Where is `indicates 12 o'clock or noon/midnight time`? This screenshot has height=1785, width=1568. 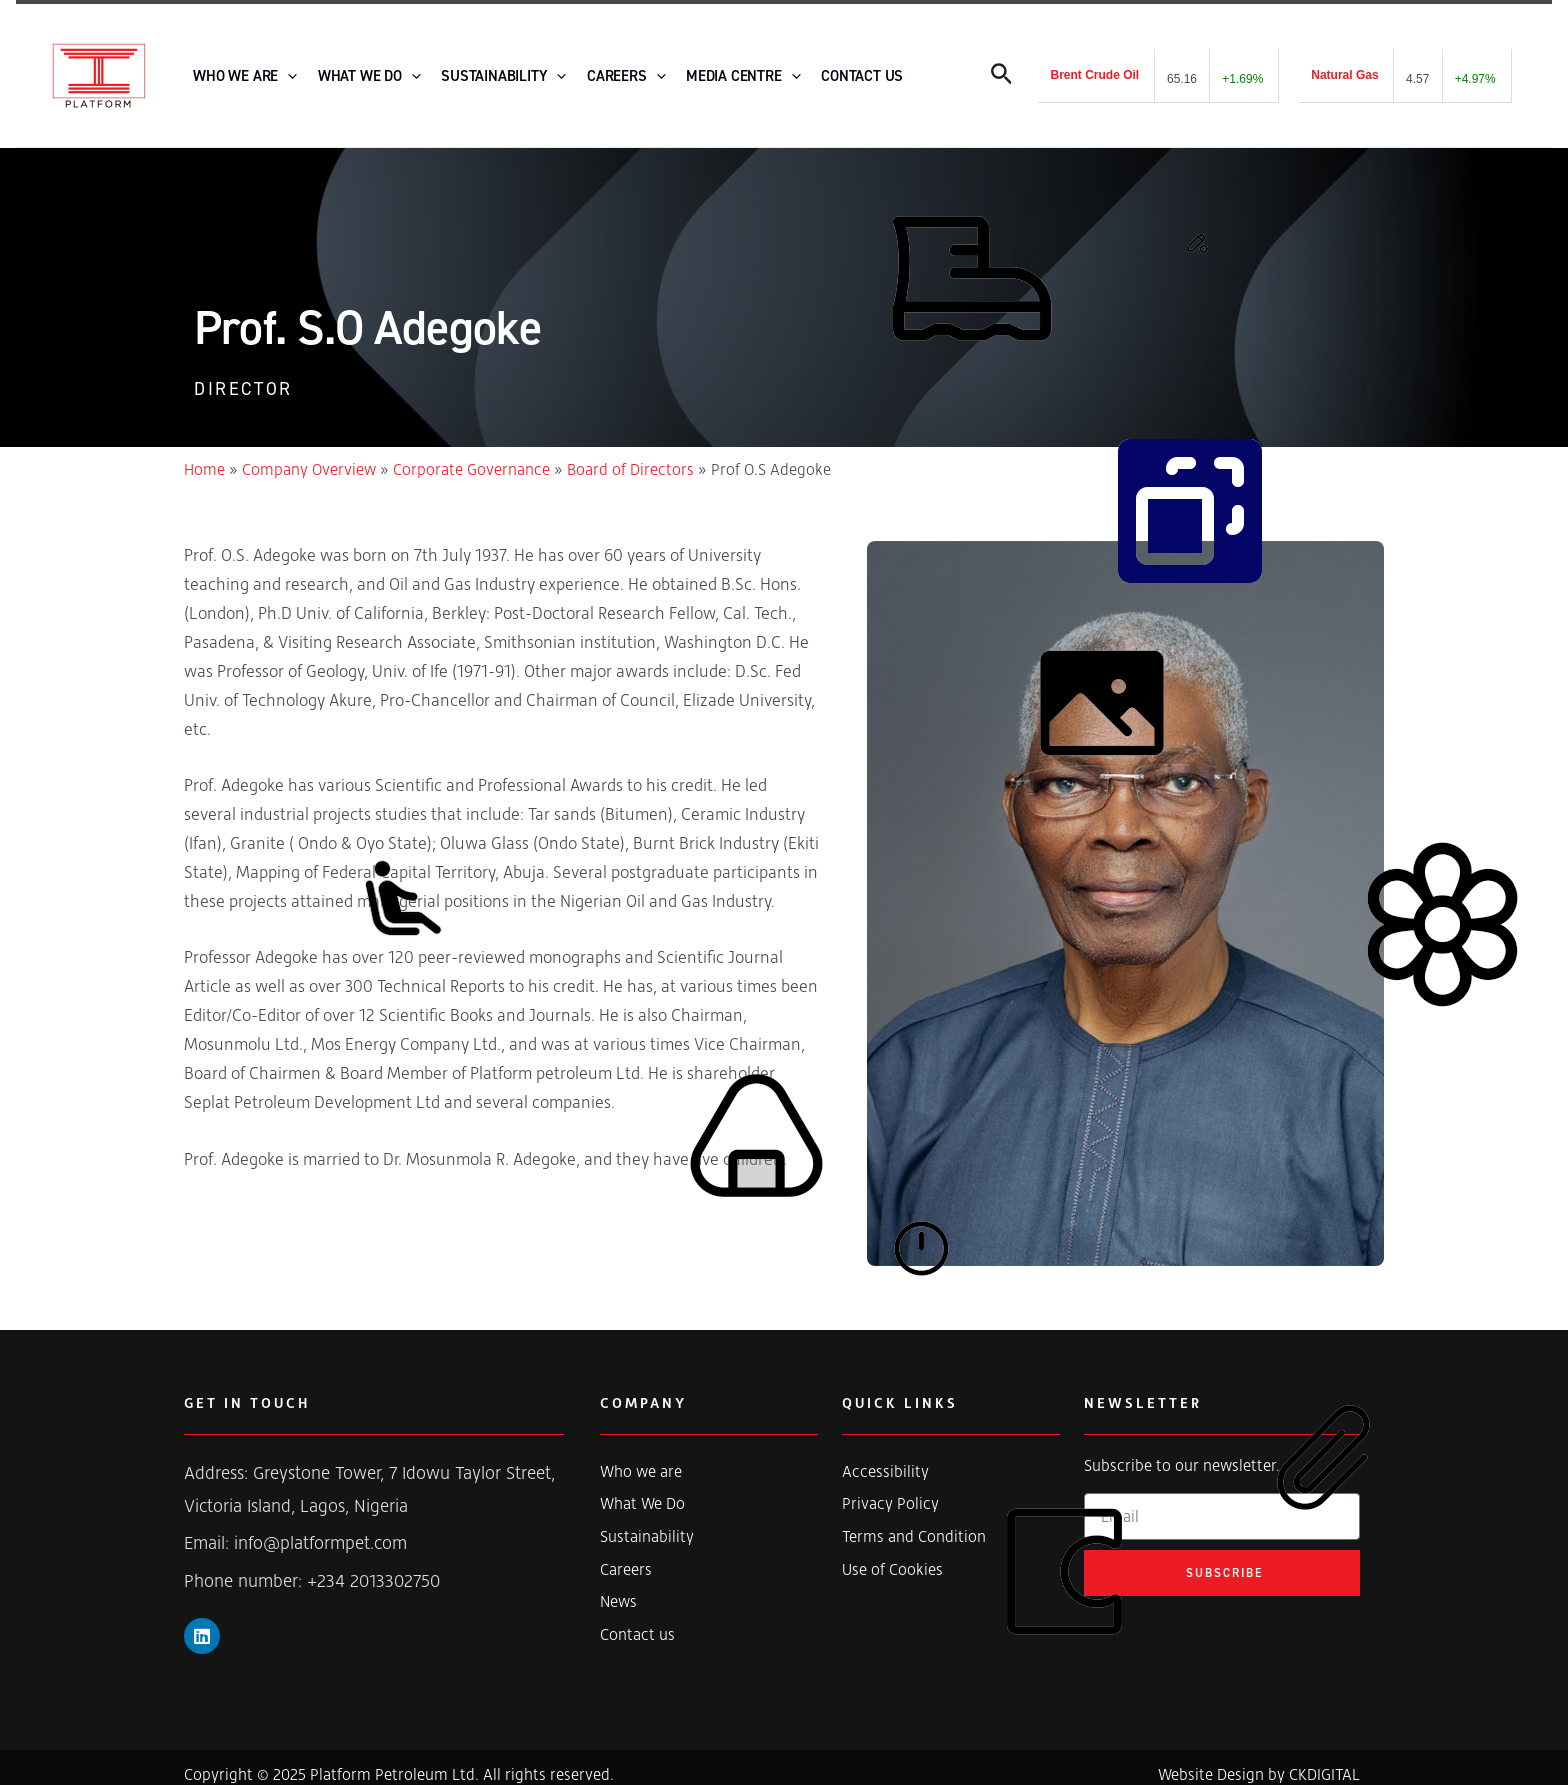 indicates 12 o'clock or noon/midnight time is located at coordinates (921, 1248).